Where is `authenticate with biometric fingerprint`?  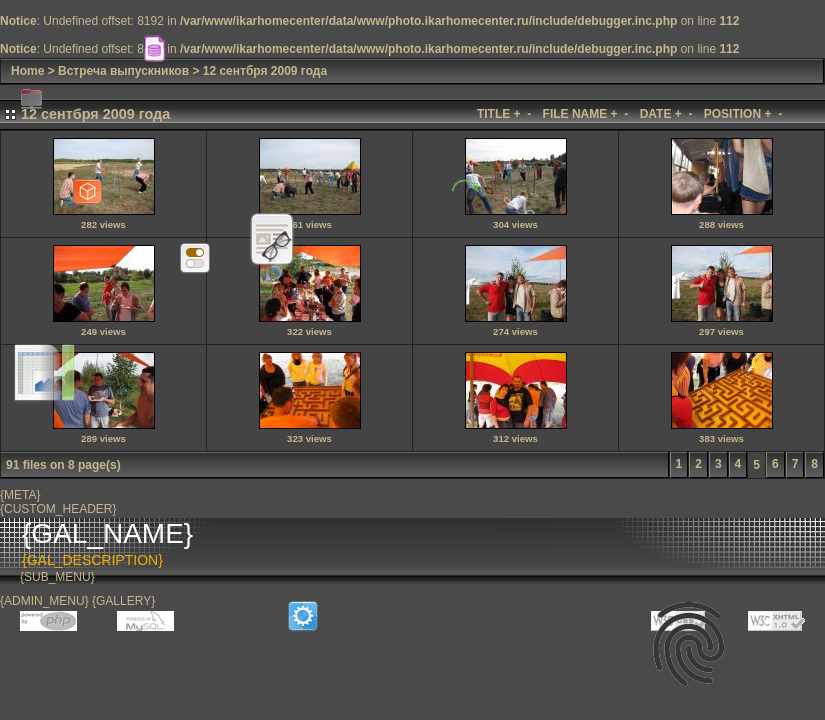 authenticate with biometric fingerprint is located at coordinates (691, 645).